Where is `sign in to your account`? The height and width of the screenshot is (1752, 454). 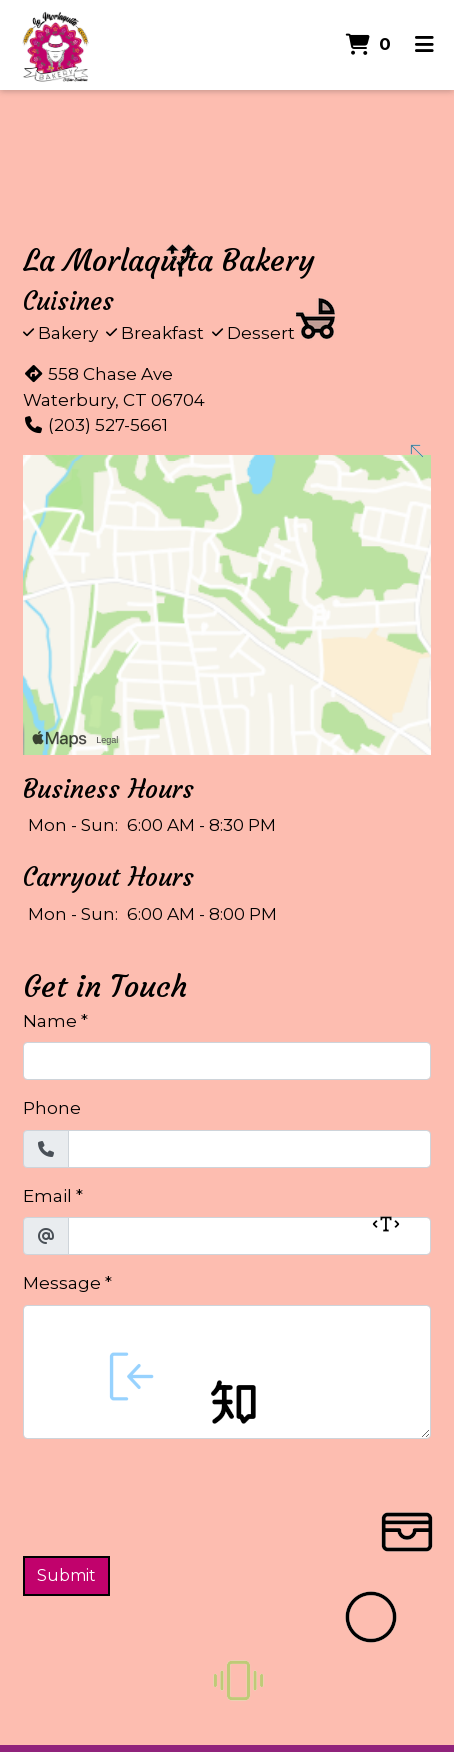
sign in to your account is located at coordinates (130, 1376).